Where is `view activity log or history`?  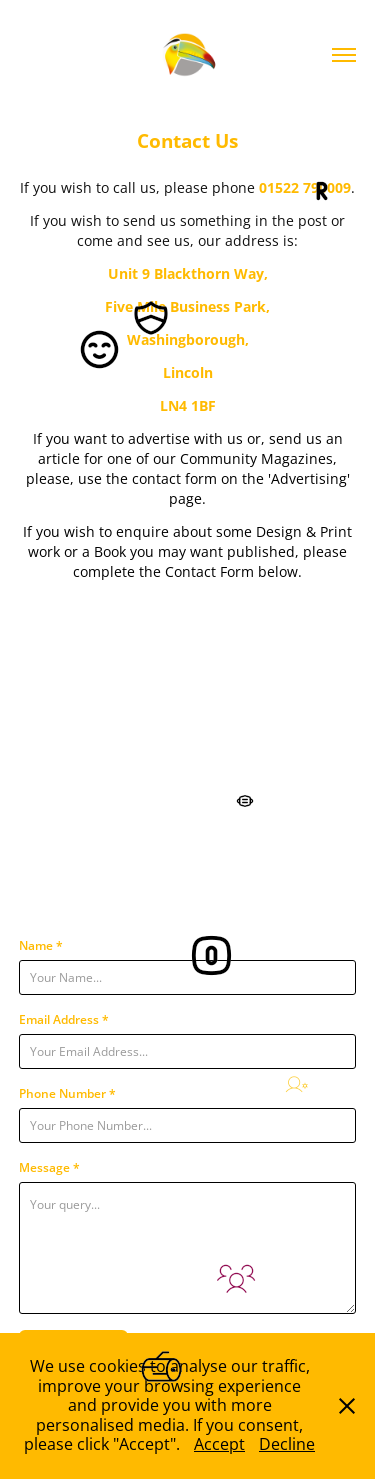
view activity log or history is located at coordinates (161, 1368).